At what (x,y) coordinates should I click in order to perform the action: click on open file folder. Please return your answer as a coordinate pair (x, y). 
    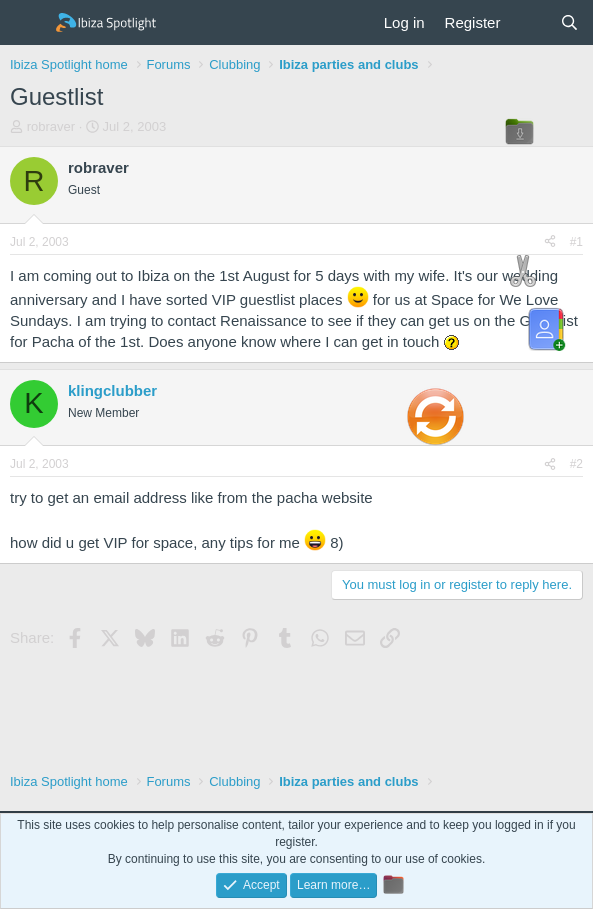
    Looking at the image, I should click on (393, 884).